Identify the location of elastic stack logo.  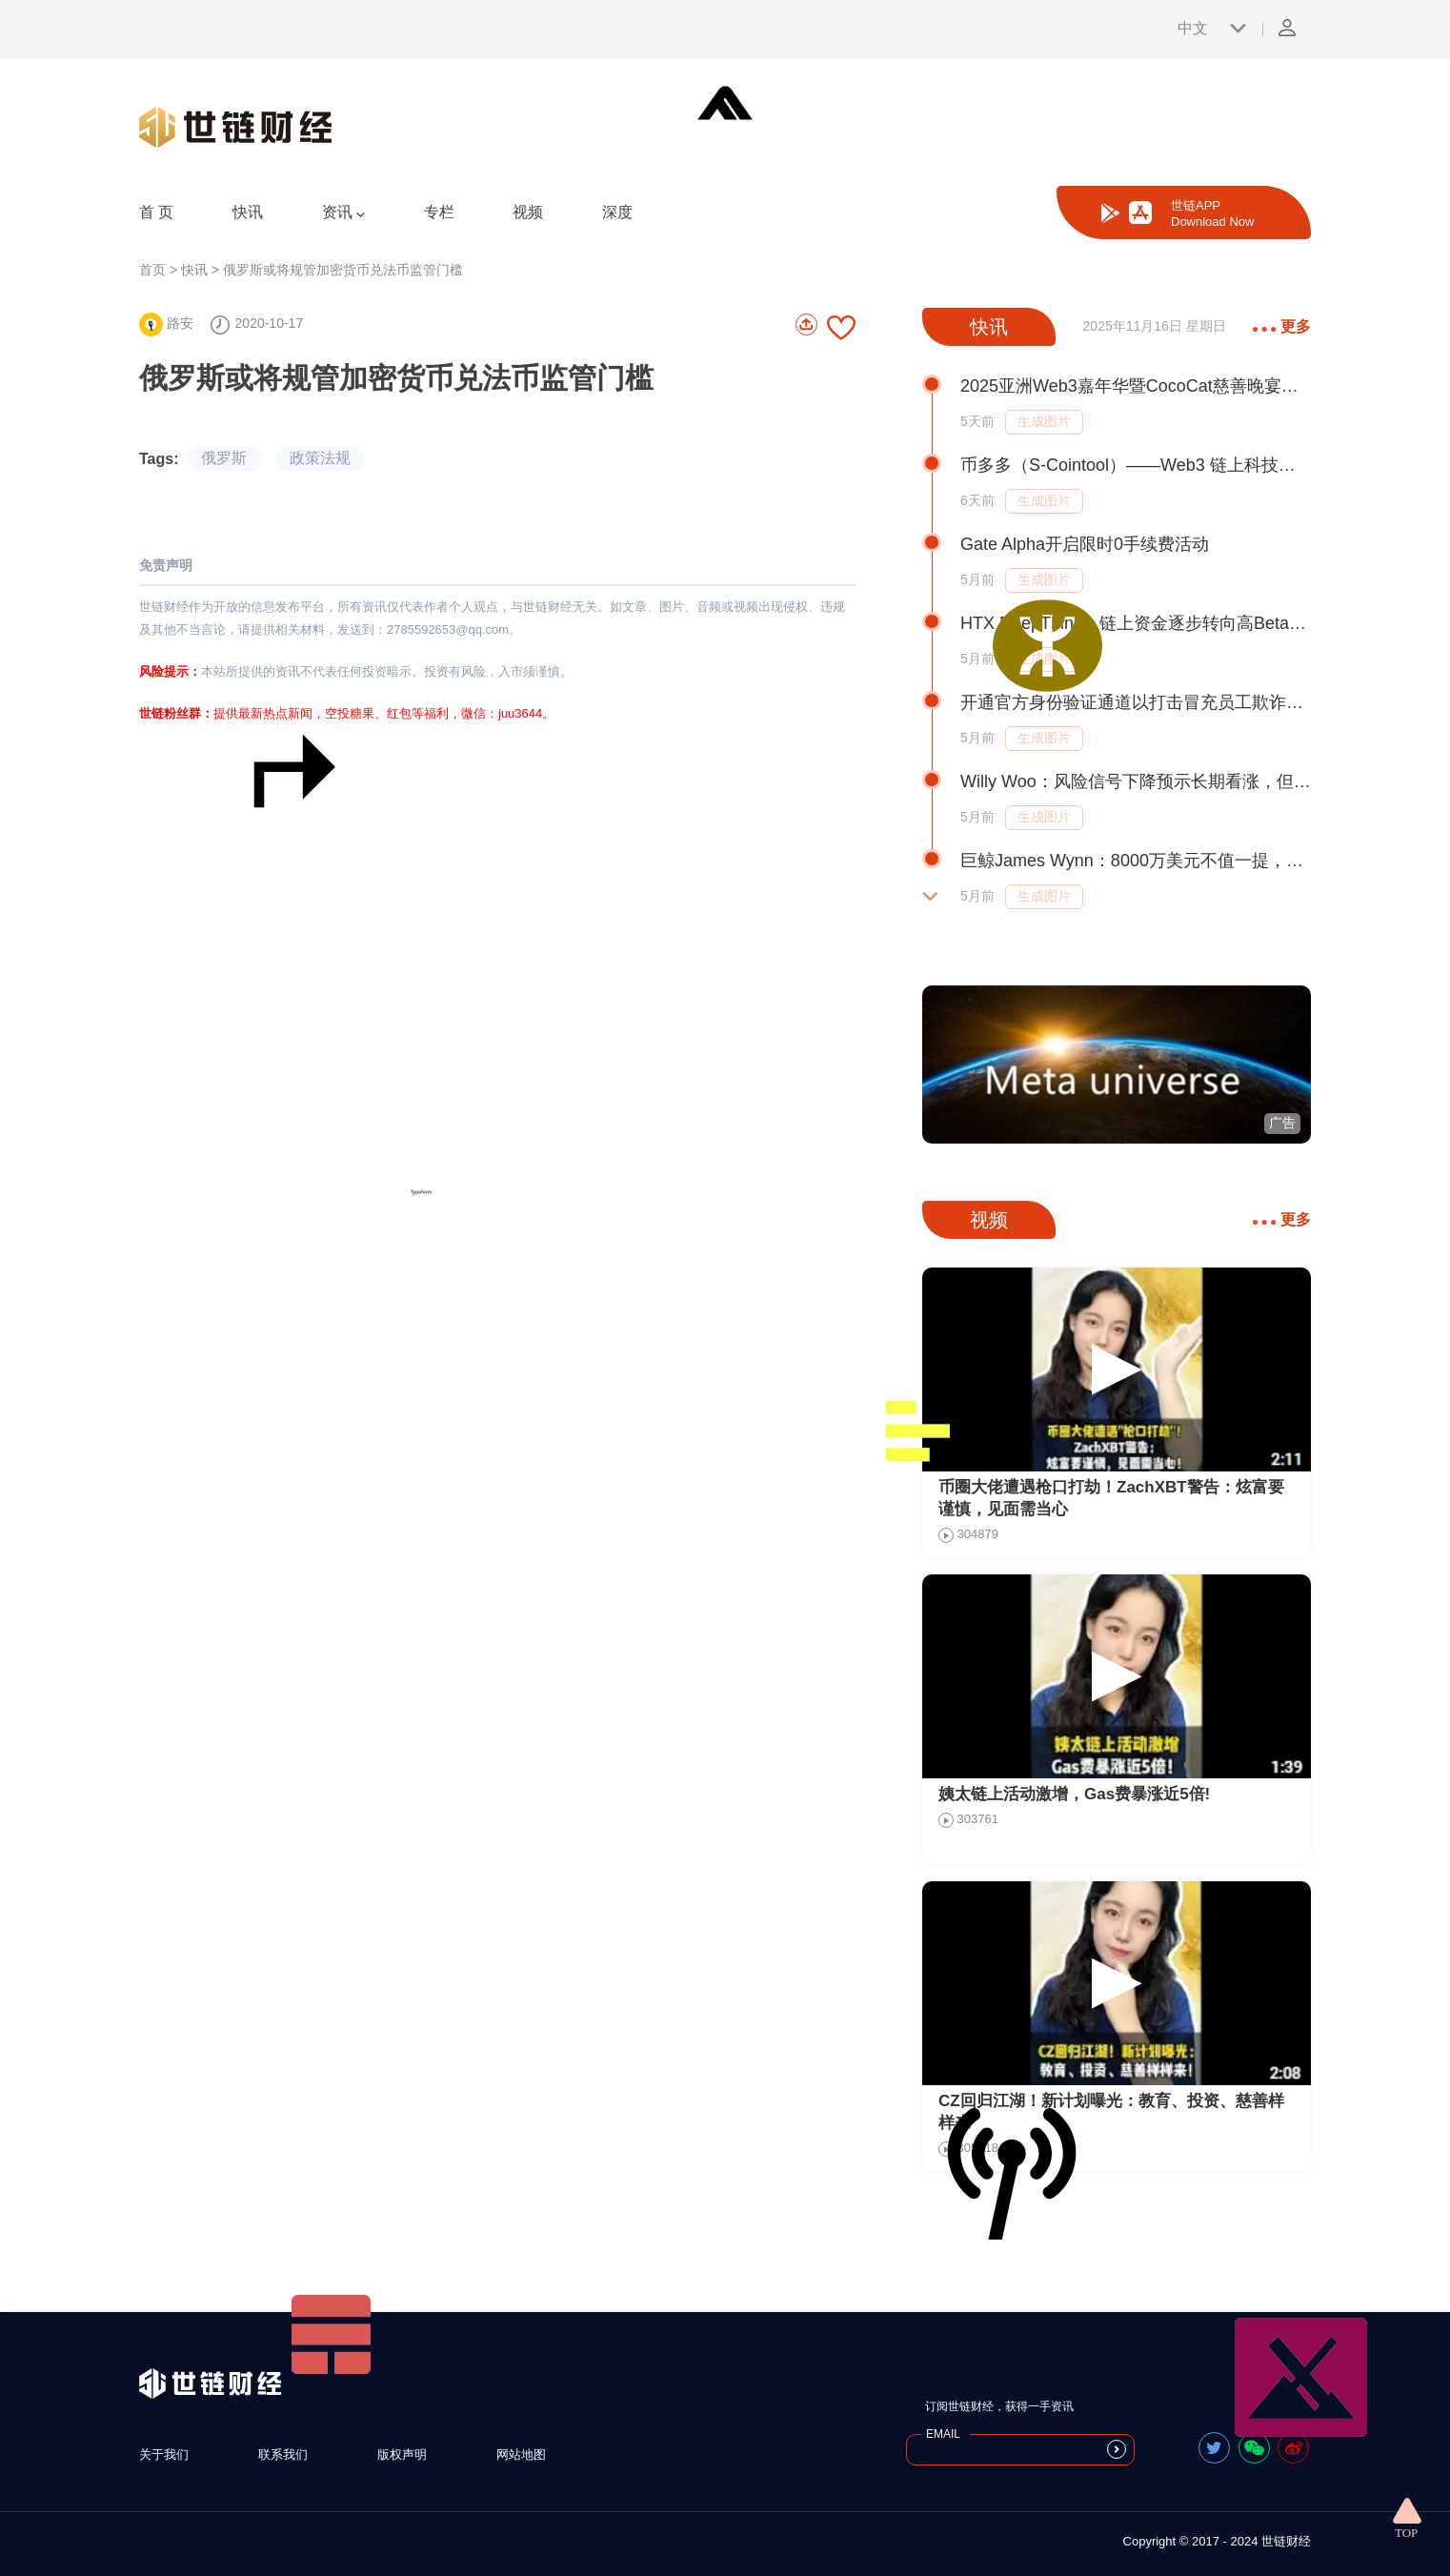
(331, 2334).